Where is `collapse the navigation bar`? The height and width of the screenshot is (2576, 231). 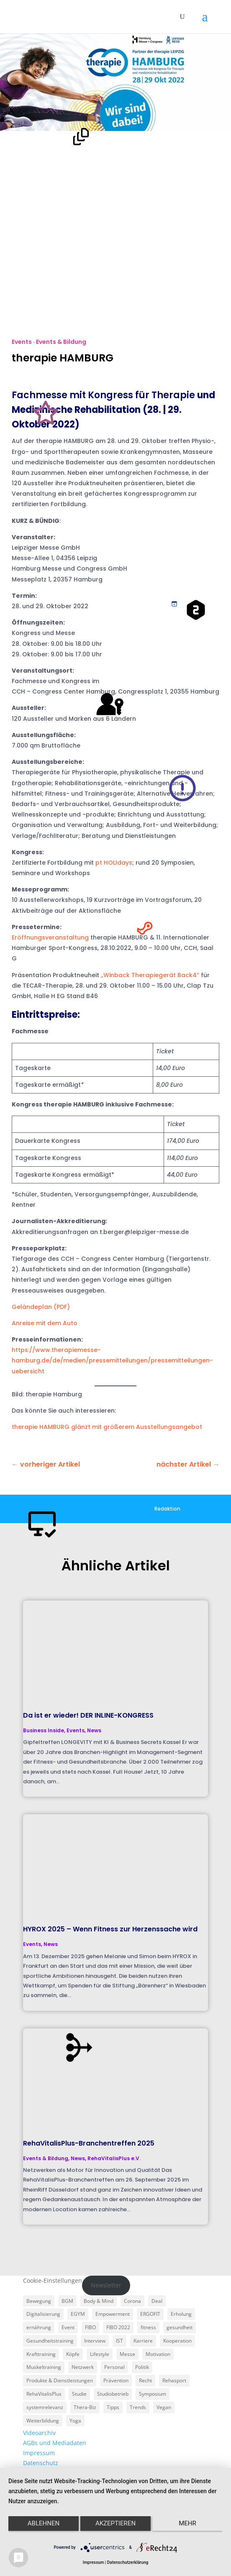
collapse the navigation bar is located at coordinates (174, 604).